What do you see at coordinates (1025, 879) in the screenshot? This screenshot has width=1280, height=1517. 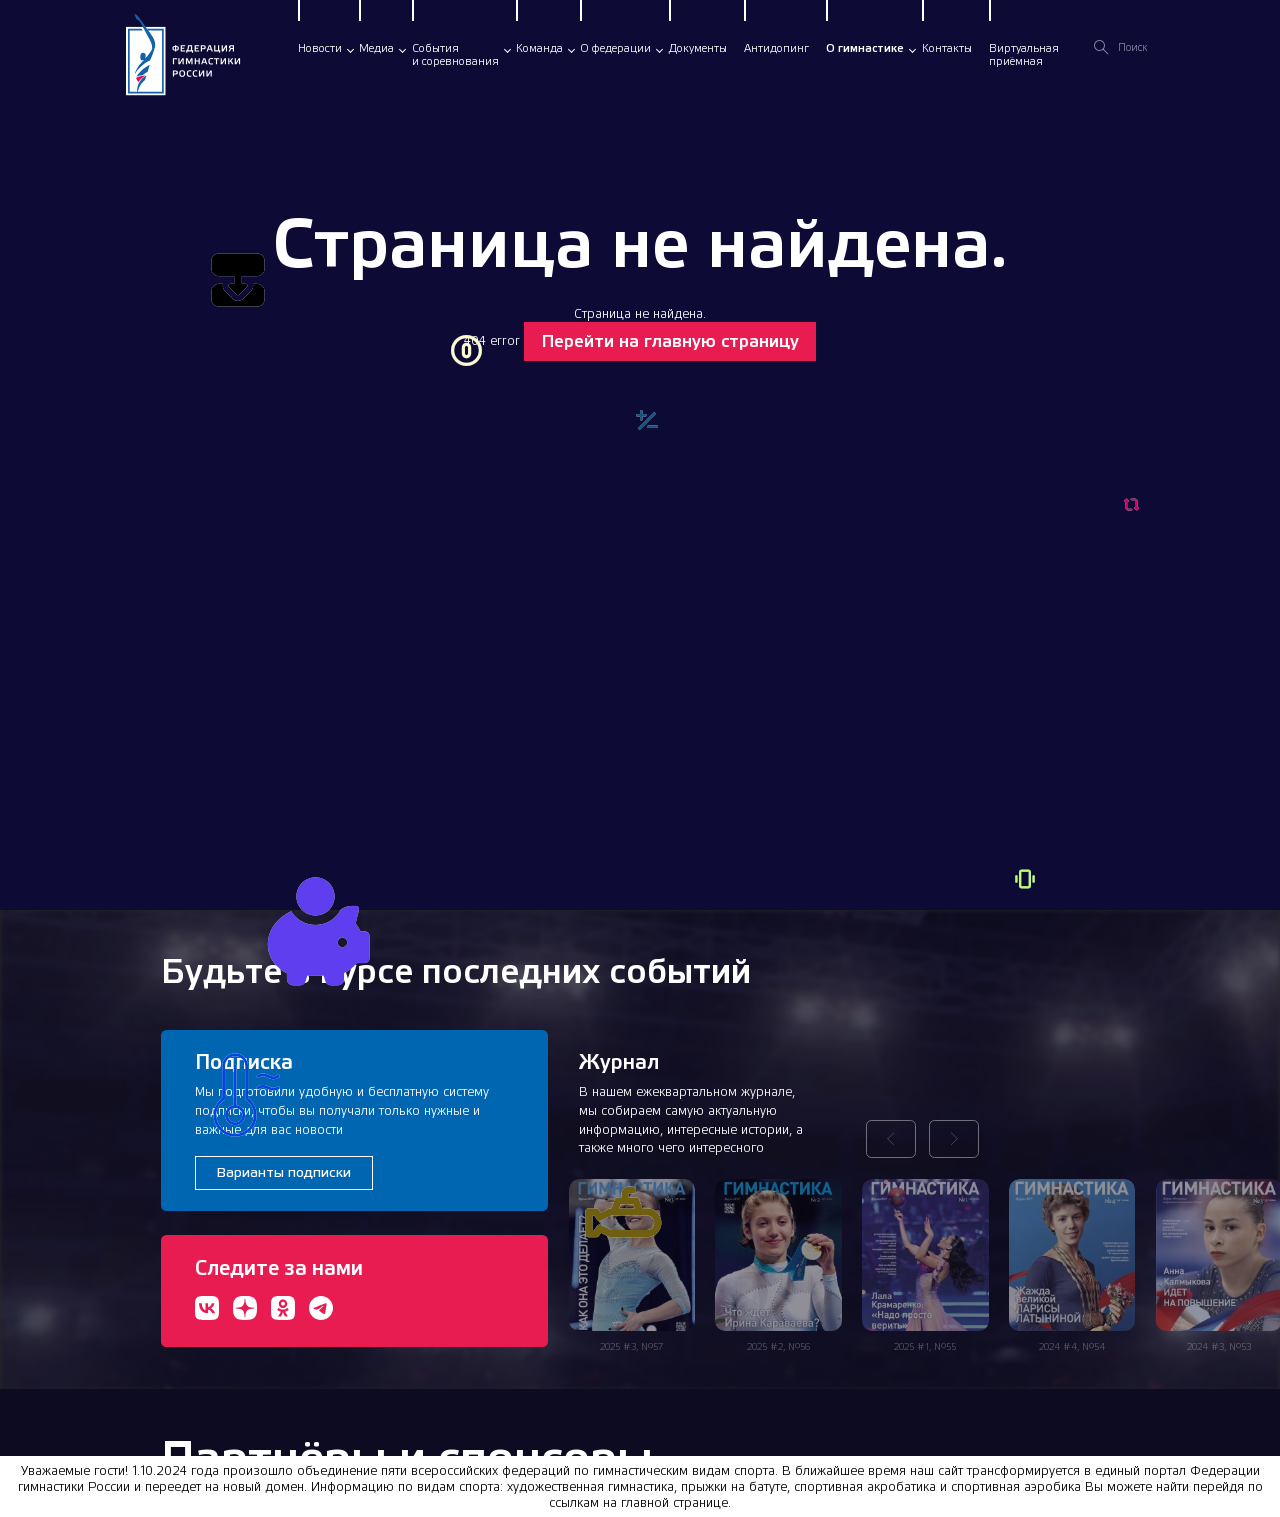 I see `enable vibrate mode on your device` at bounding box center [1025, 879].